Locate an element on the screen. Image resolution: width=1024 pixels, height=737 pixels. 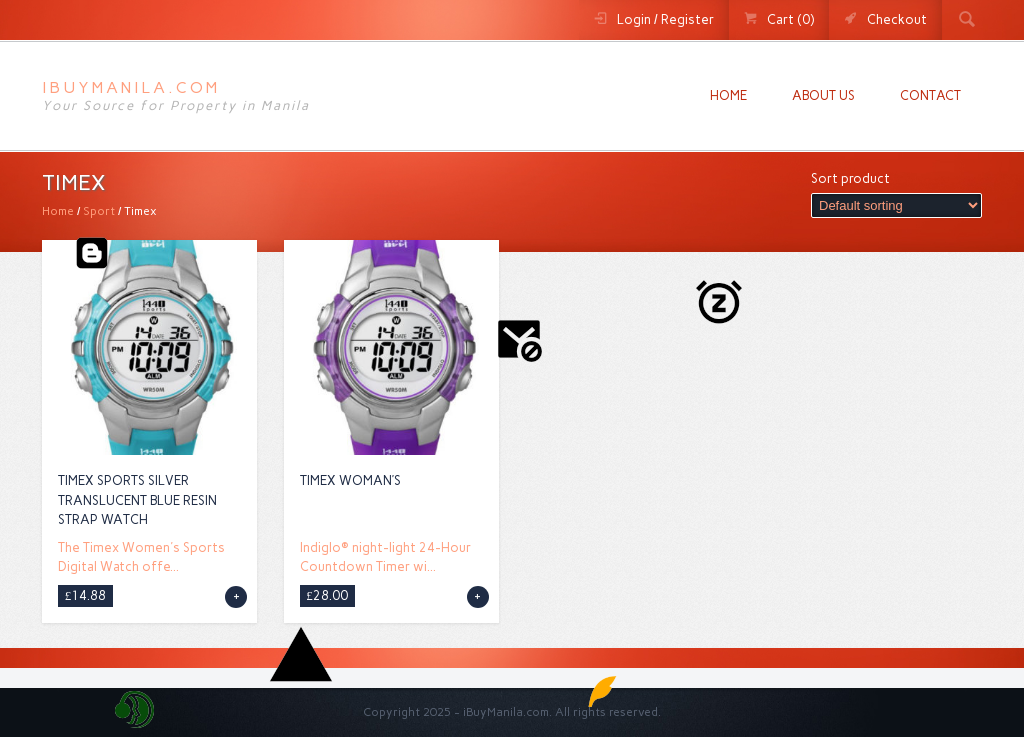
open the Blogger app is located at coordinates (92, 253).